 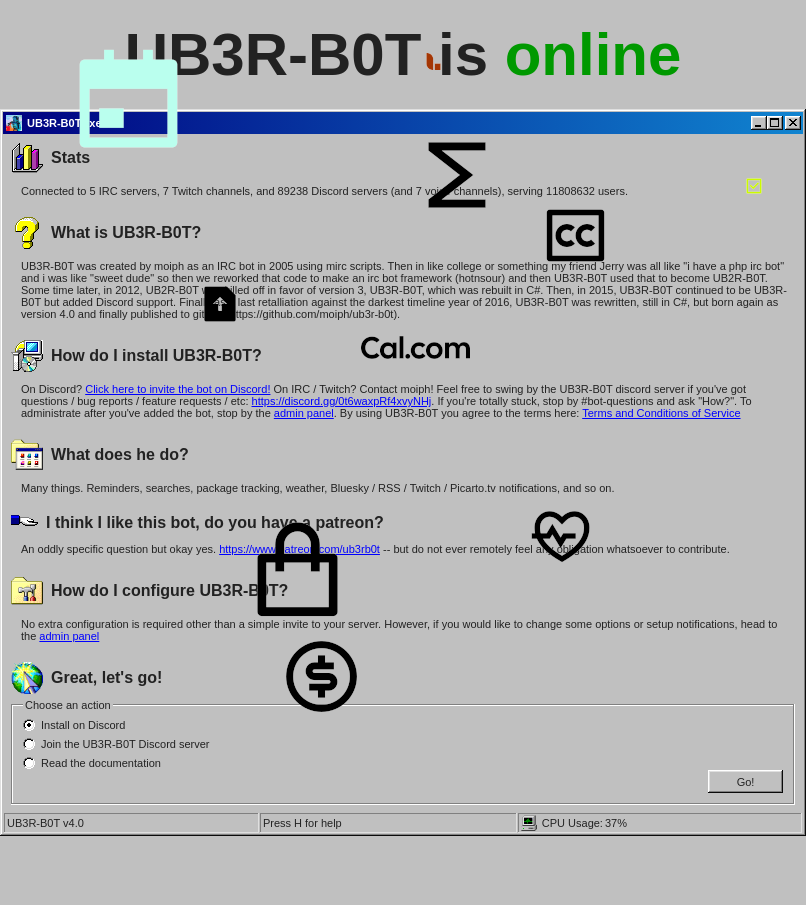 What do you see at coordinates (220, 304) in the screenshot?
I see `upload a file or document` at bounding box center [220, 304].